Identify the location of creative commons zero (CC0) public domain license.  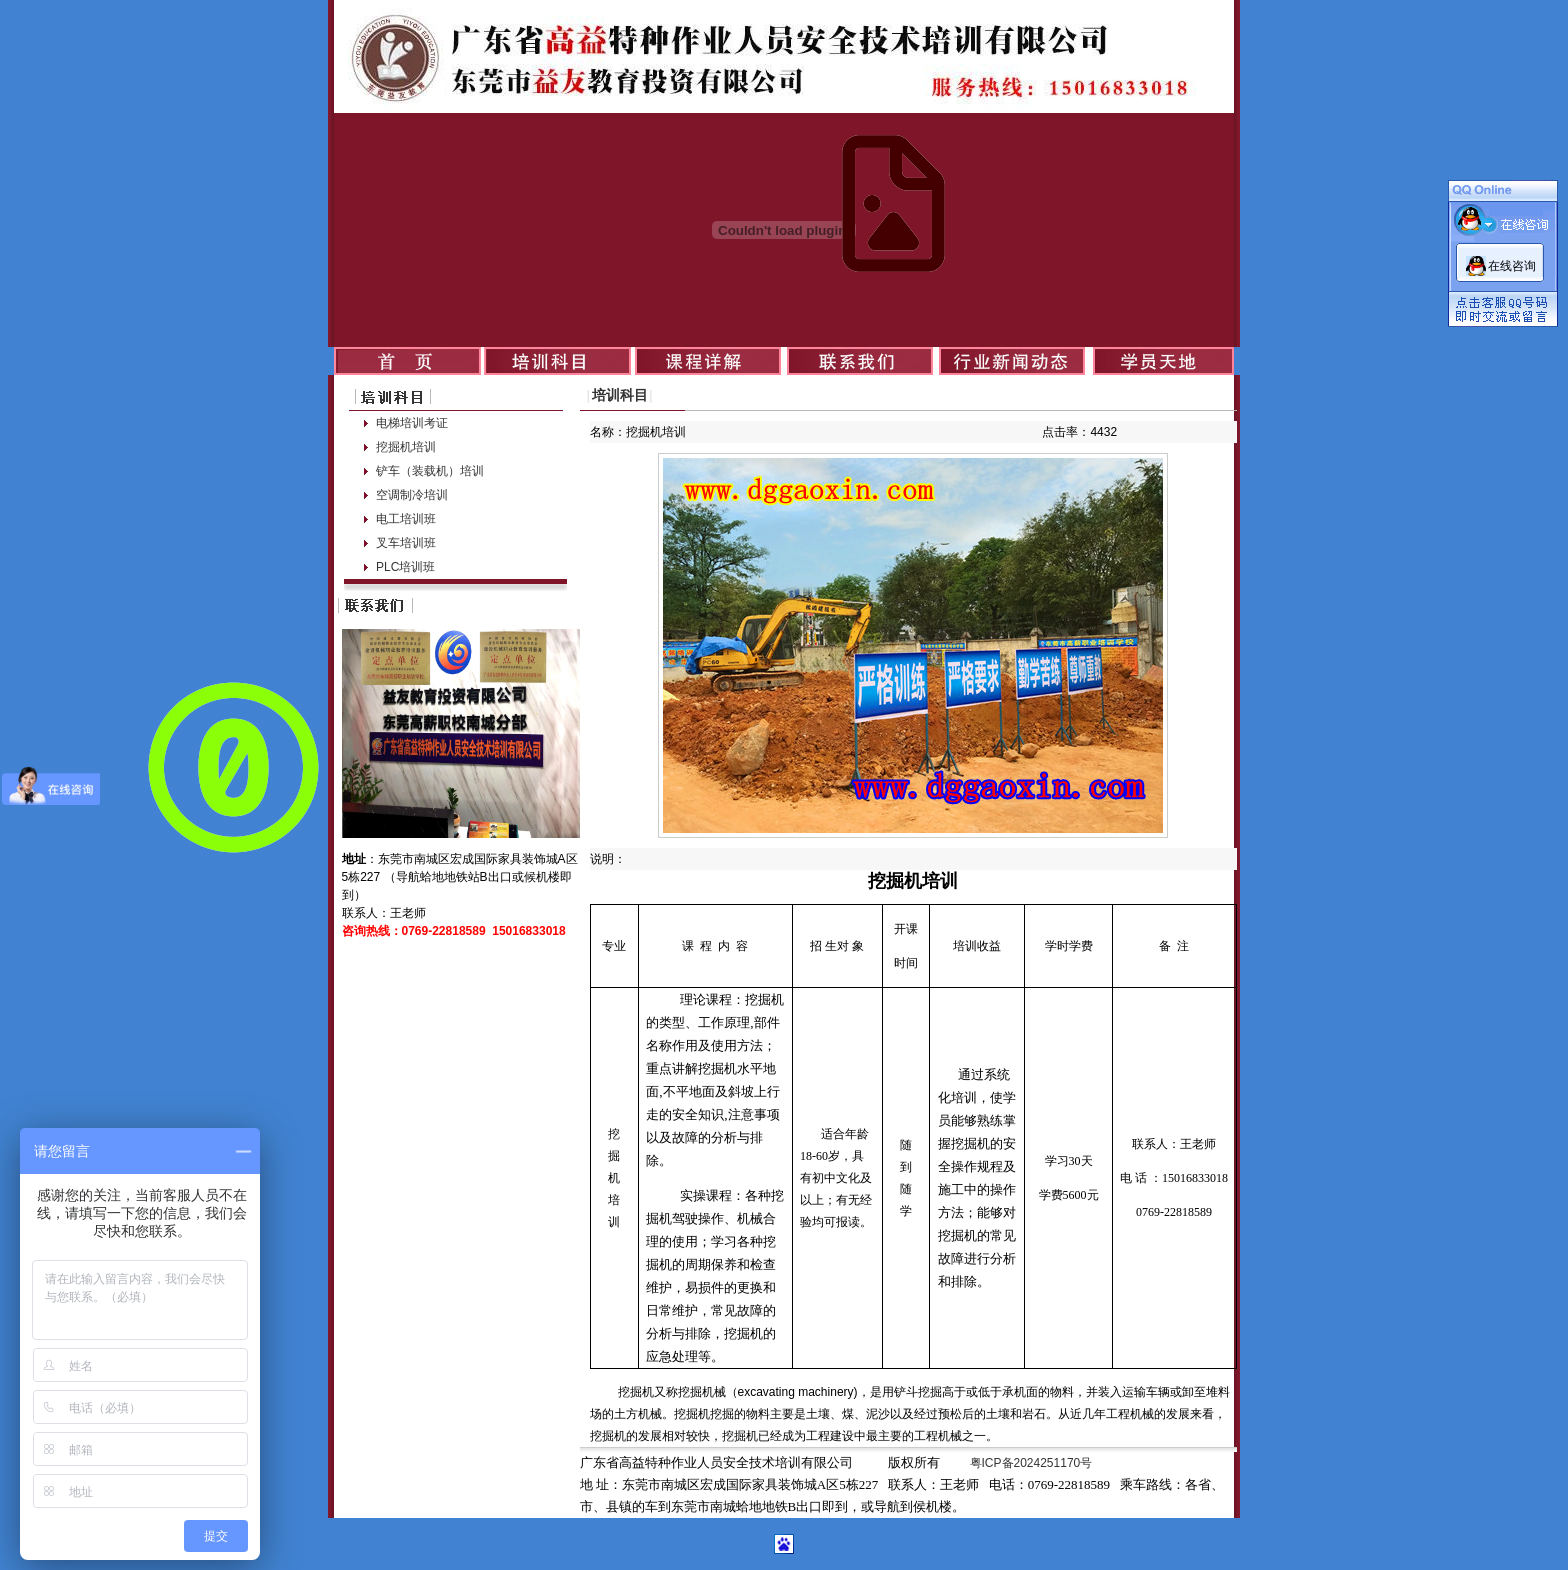
(233, 767).